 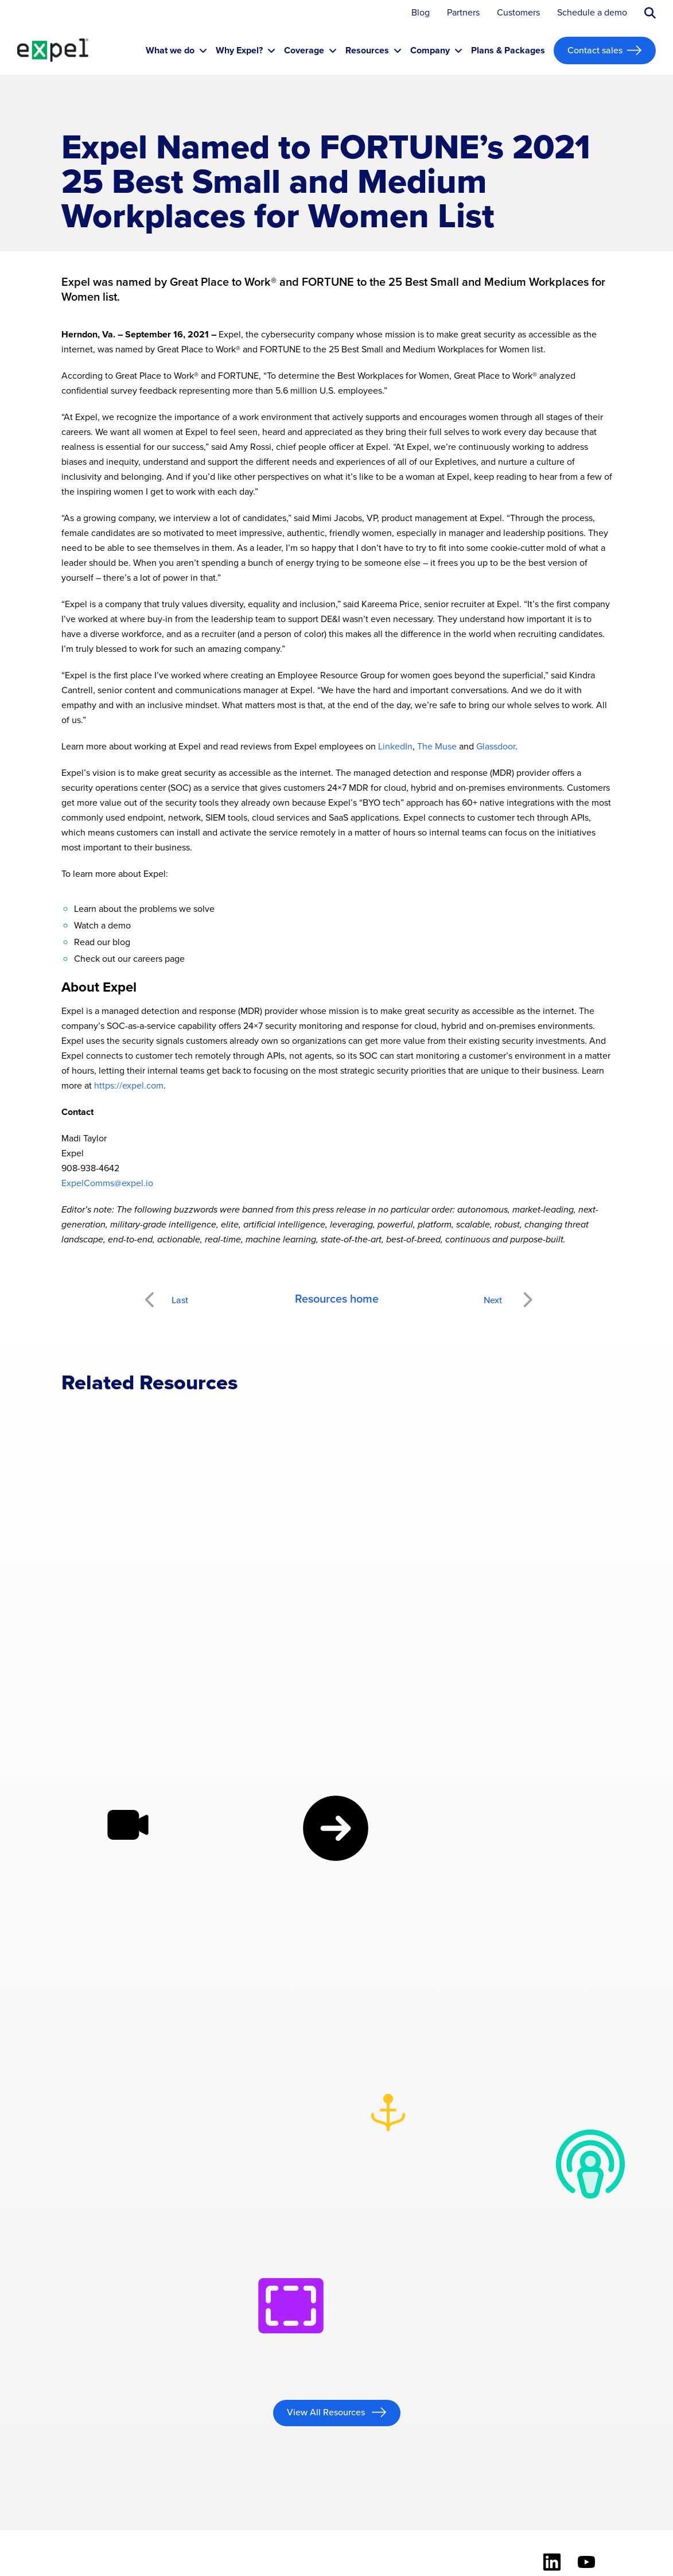 I want to click on proceed to the next step, so click(x=336, y=1828).